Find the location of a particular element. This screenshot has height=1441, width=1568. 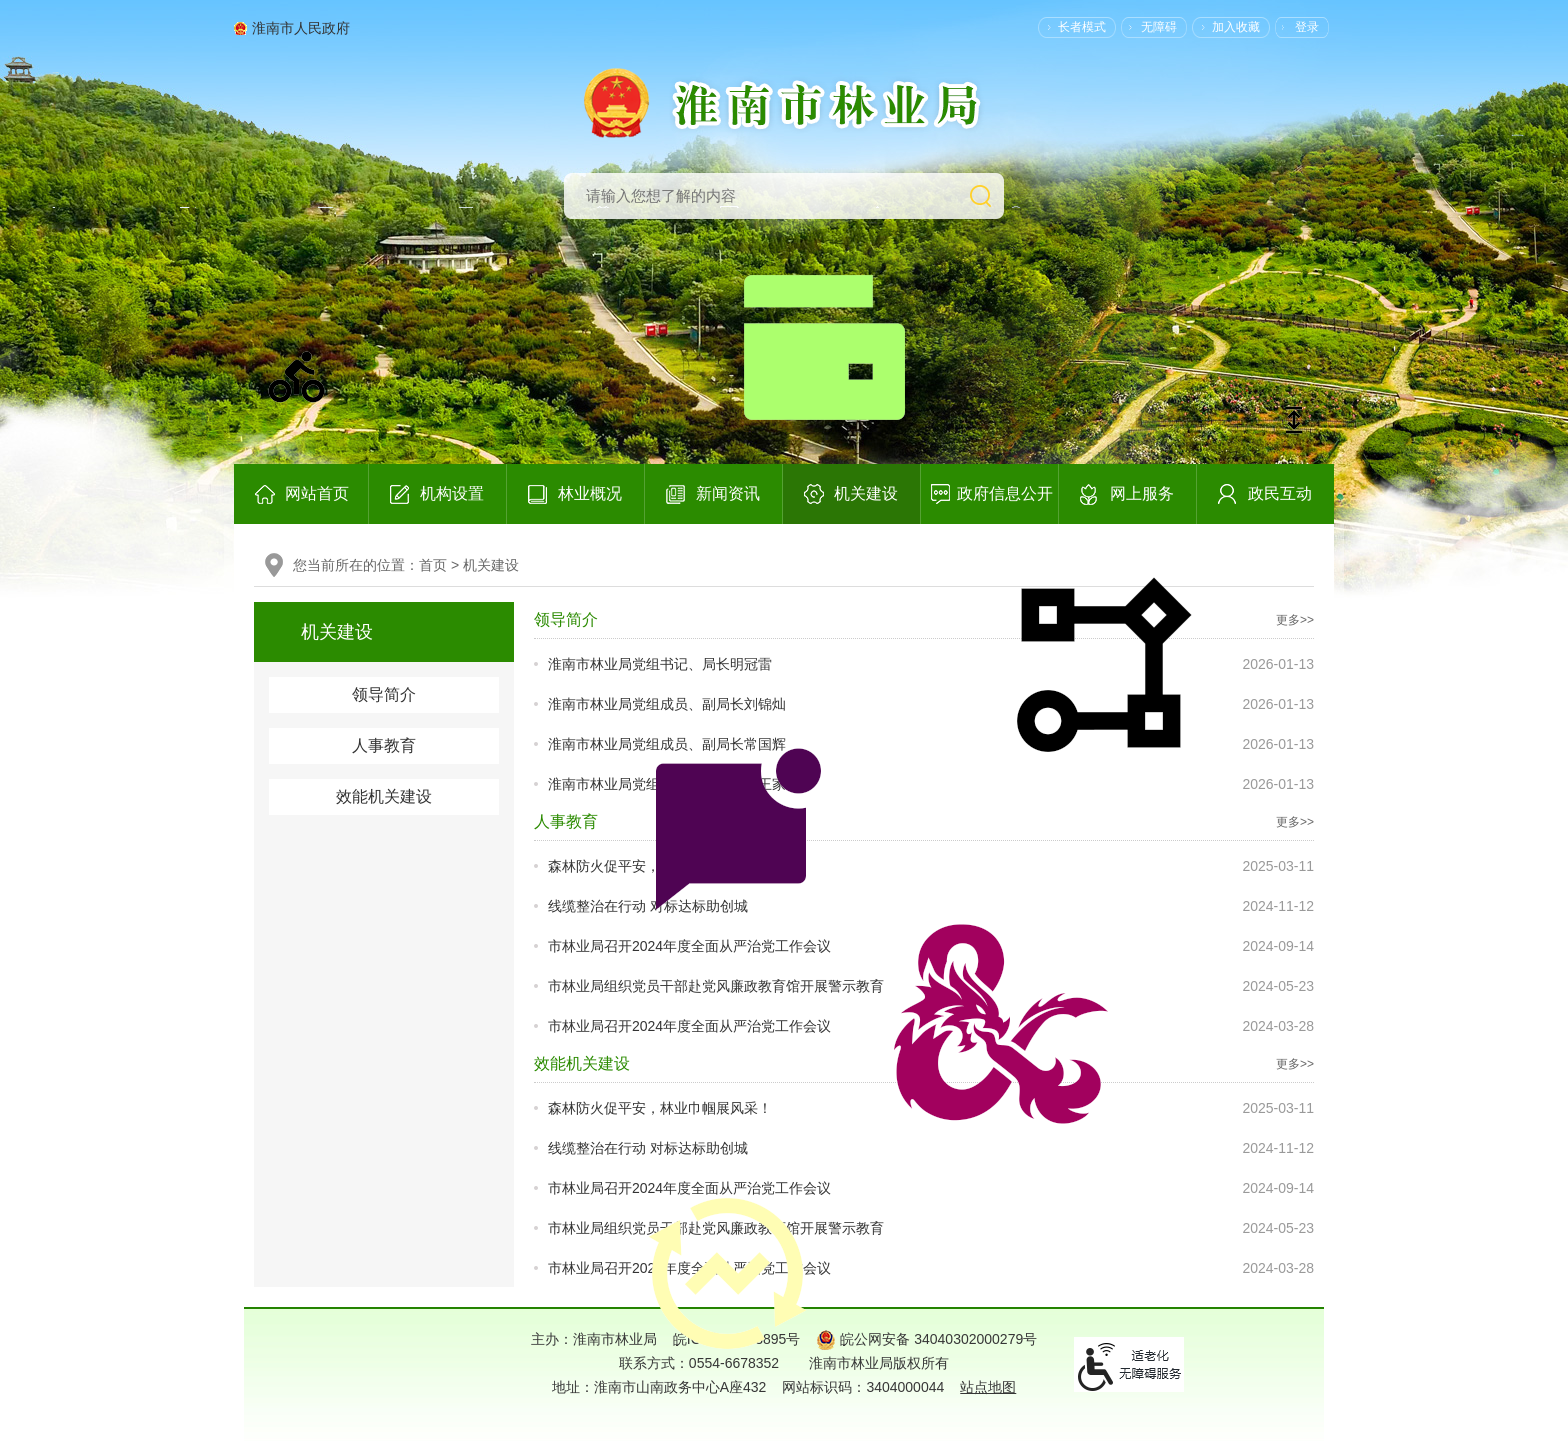

create or edit a flowchart is located at coordinates (1101, 668).